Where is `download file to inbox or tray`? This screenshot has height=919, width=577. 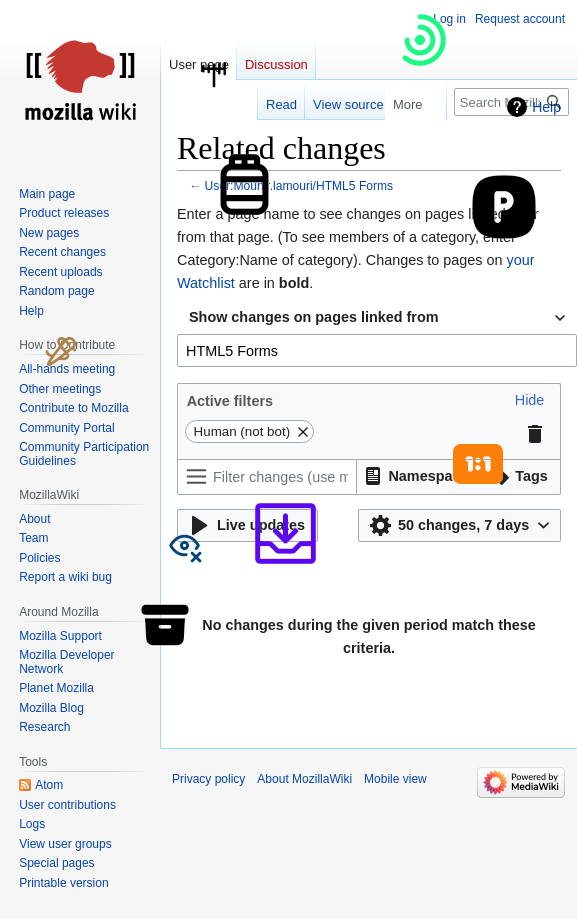
download file to inbox or tray is located at coordinates (285, 533).